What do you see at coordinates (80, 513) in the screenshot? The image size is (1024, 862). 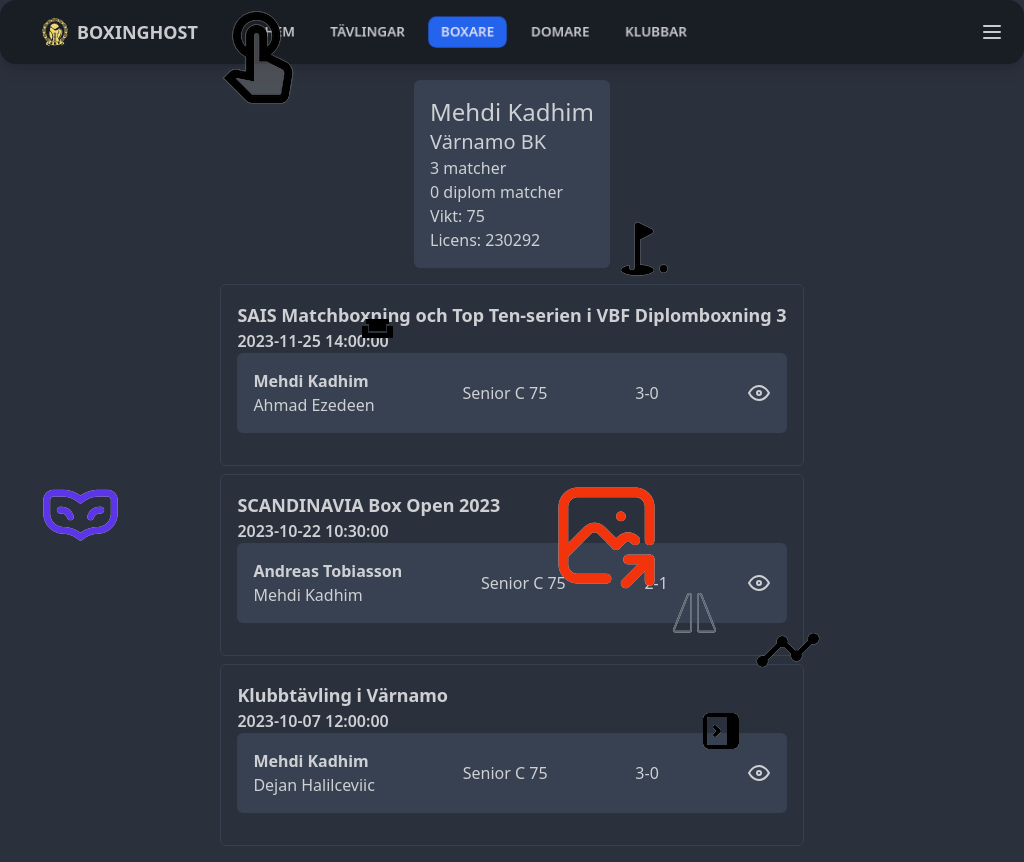 I see `enable incognito or private browsing mode` at bounding box center [80, 513].